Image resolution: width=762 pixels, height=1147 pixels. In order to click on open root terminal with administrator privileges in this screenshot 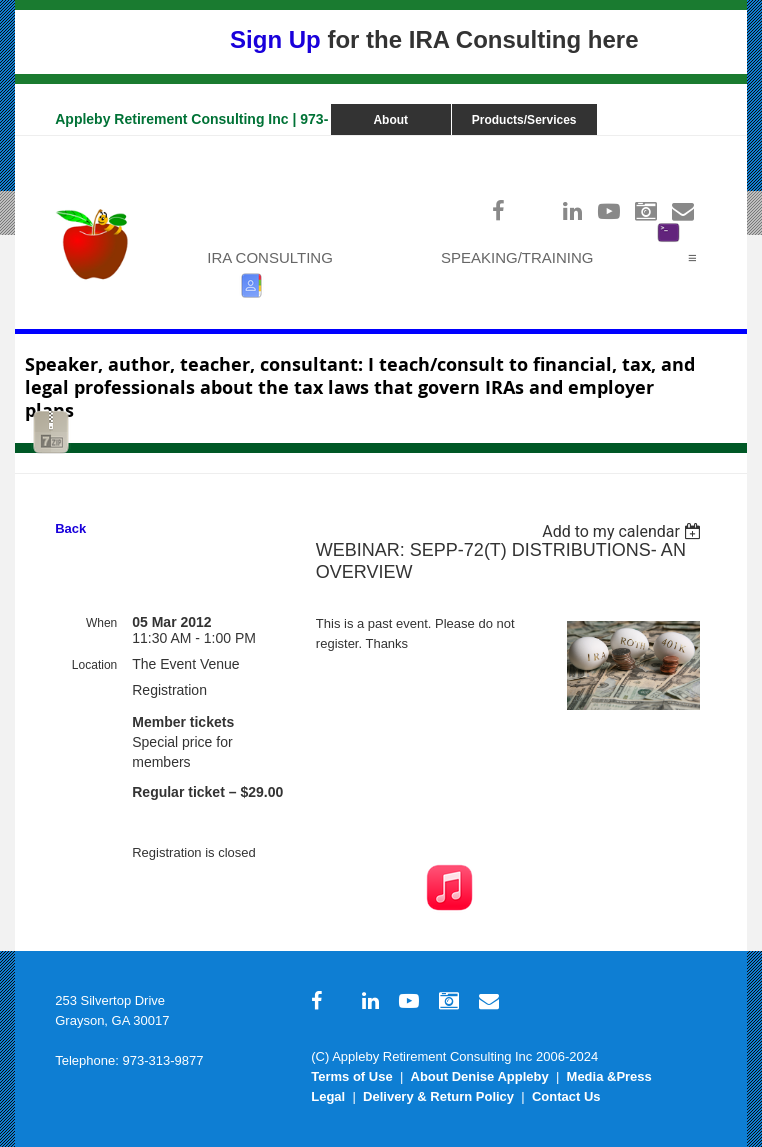, I will do `click(668, 232)`.